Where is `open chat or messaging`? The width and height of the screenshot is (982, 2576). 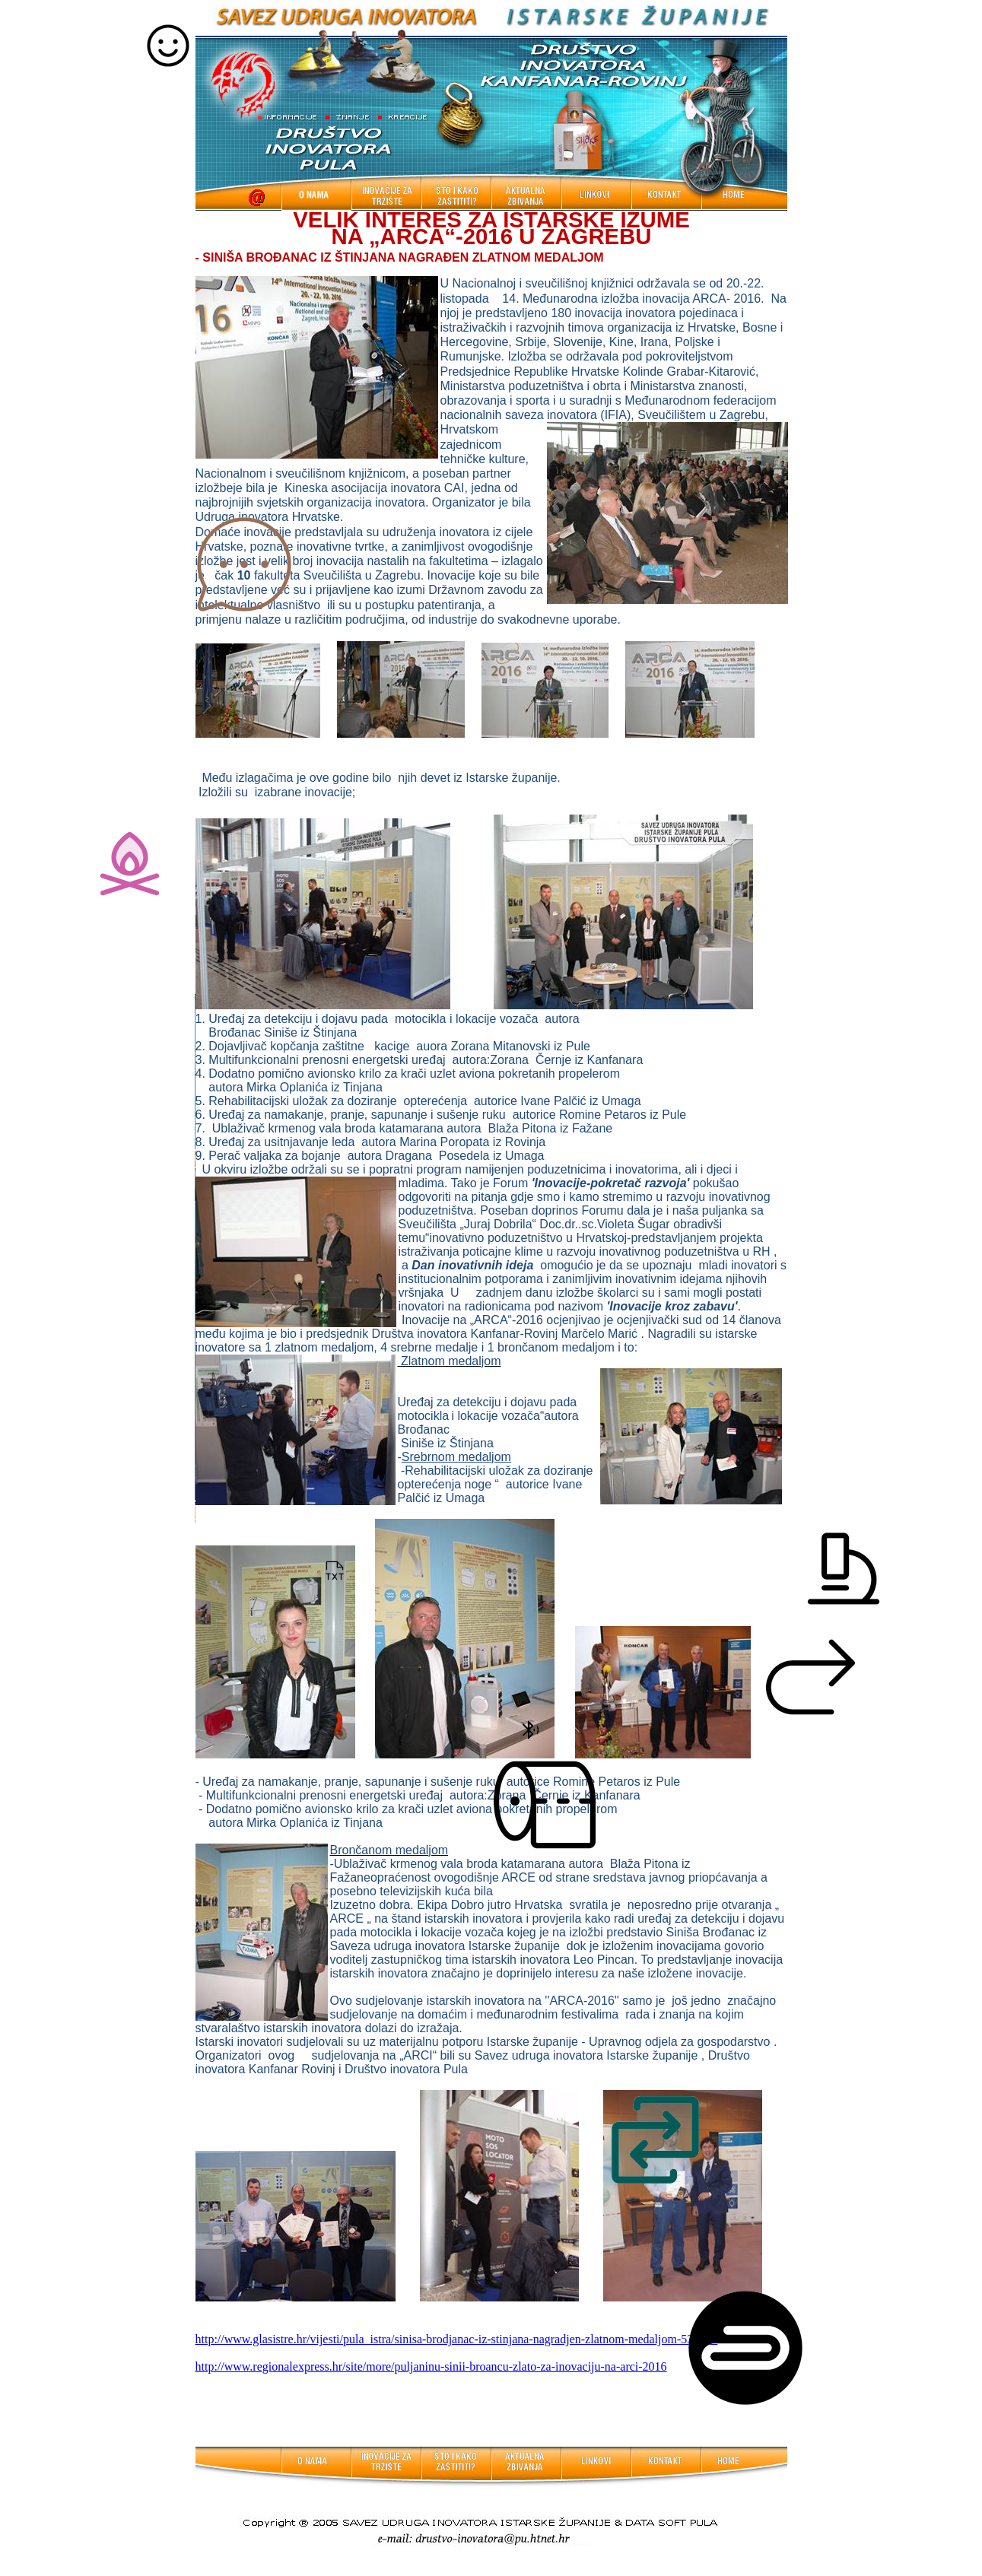
open chat or messaging is located at coordinates (244, 564).